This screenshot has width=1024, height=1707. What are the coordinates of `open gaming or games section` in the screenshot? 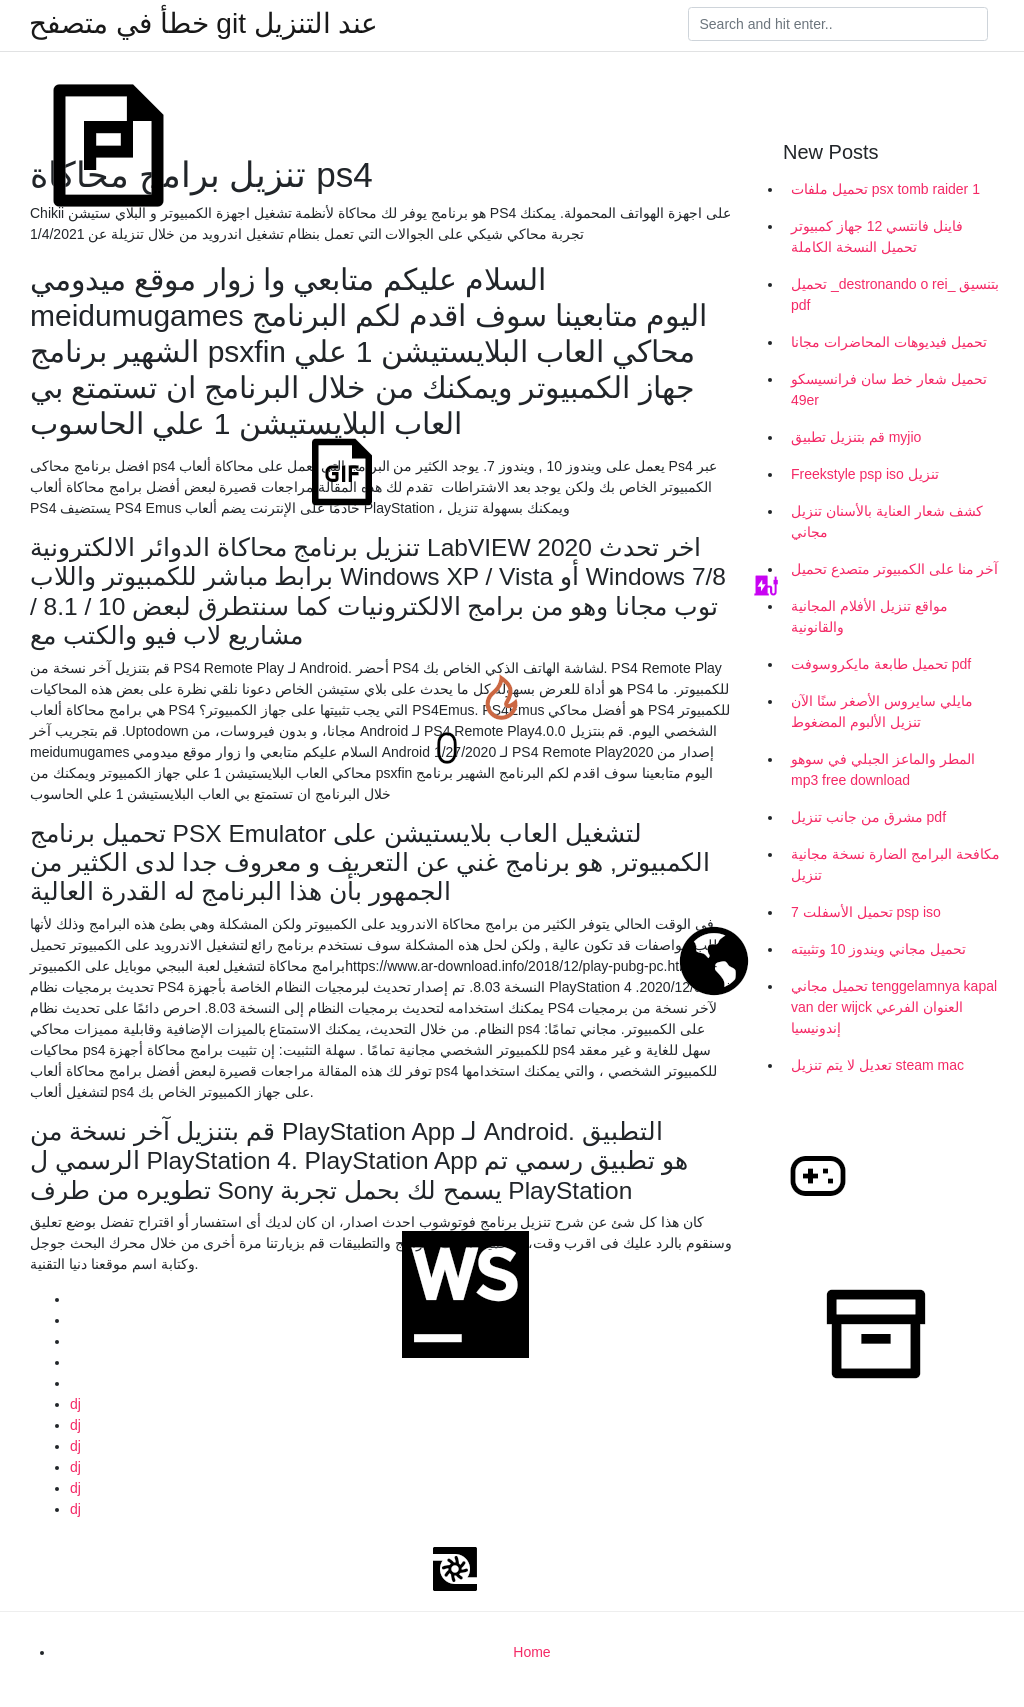 It's located at (818, 1176).